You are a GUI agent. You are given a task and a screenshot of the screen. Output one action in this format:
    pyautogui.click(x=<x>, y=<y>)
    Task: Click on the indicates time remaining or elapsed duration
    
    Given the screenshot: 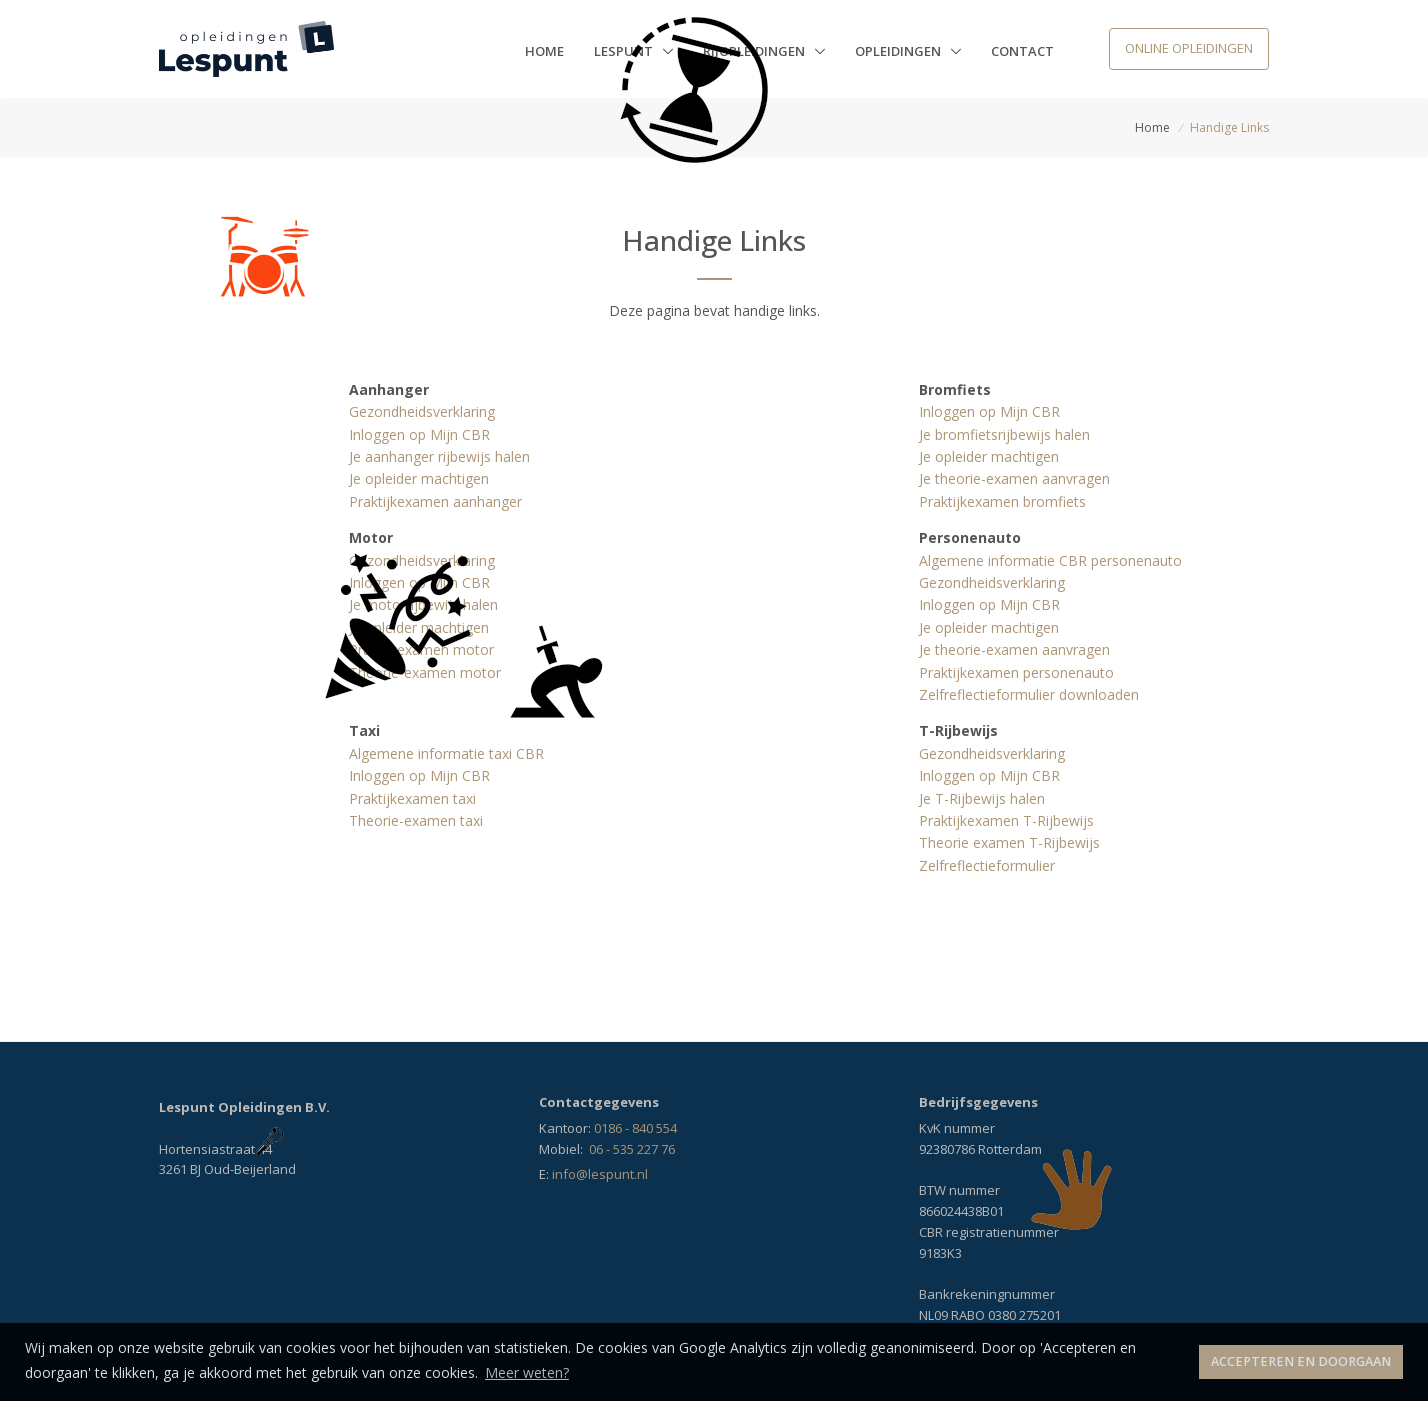 What is the action you would take?
    pyautogui.click(x=695, y=90)
    